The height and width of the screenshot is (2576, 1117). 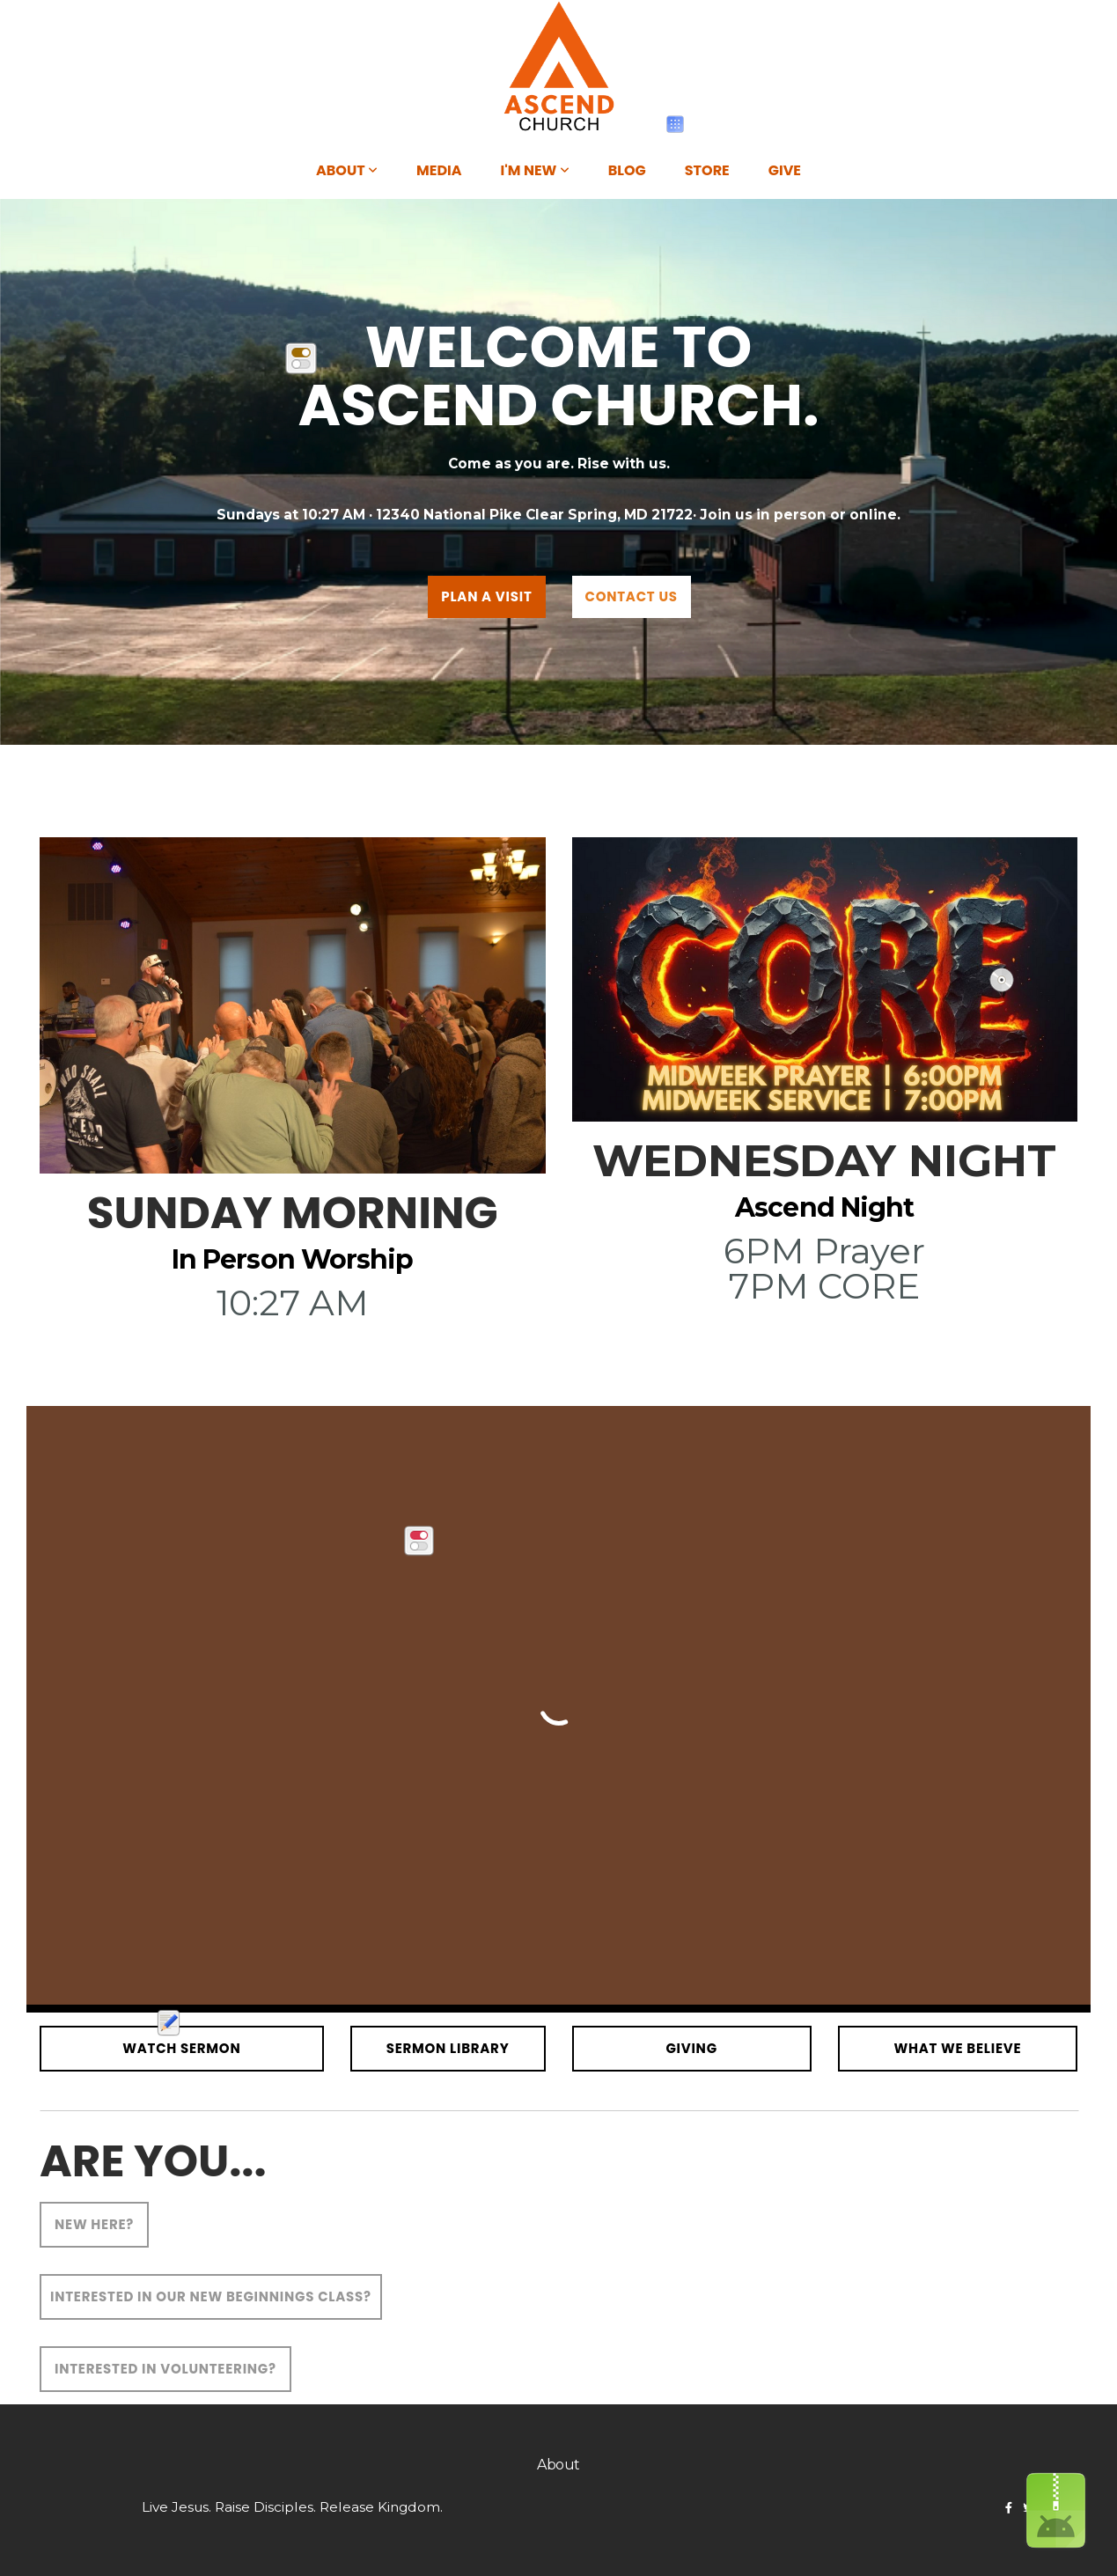 What do you see at coordinates (1002, 980) in the screenshot?
I see `access CD/DVD drive or disc media` at bounding box center [1002, 980].